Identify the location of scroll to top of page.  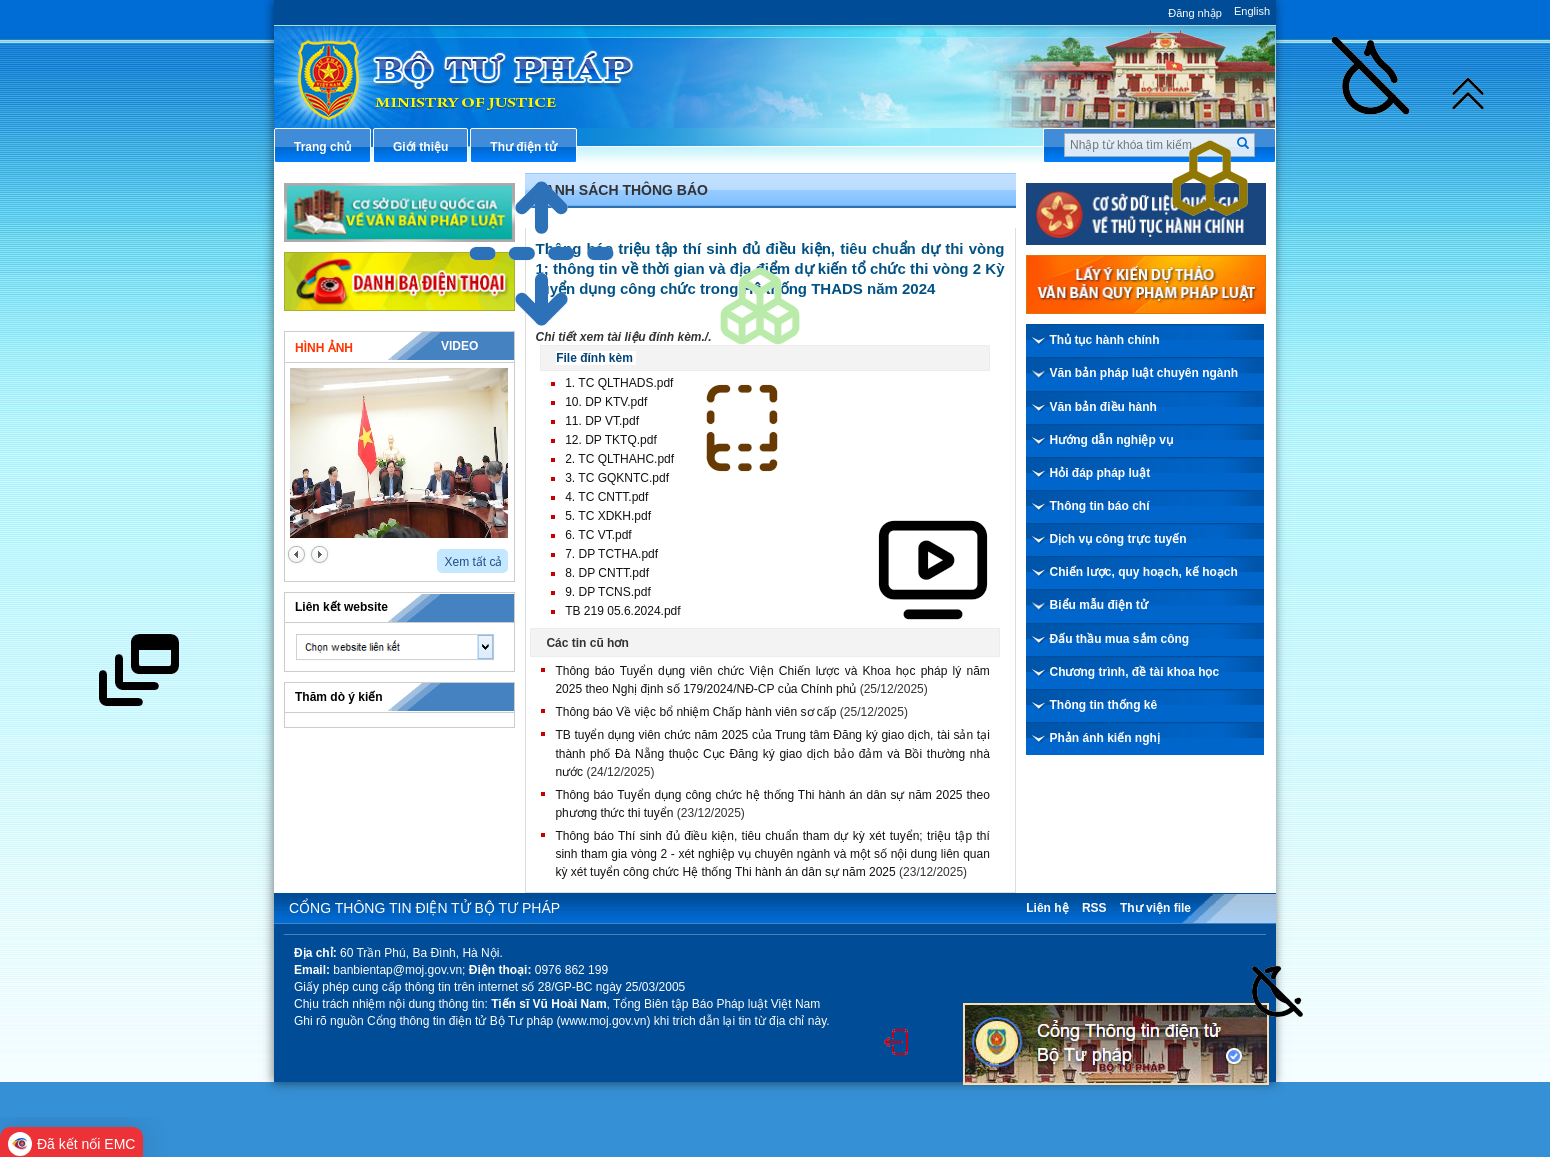
(1468, 95).